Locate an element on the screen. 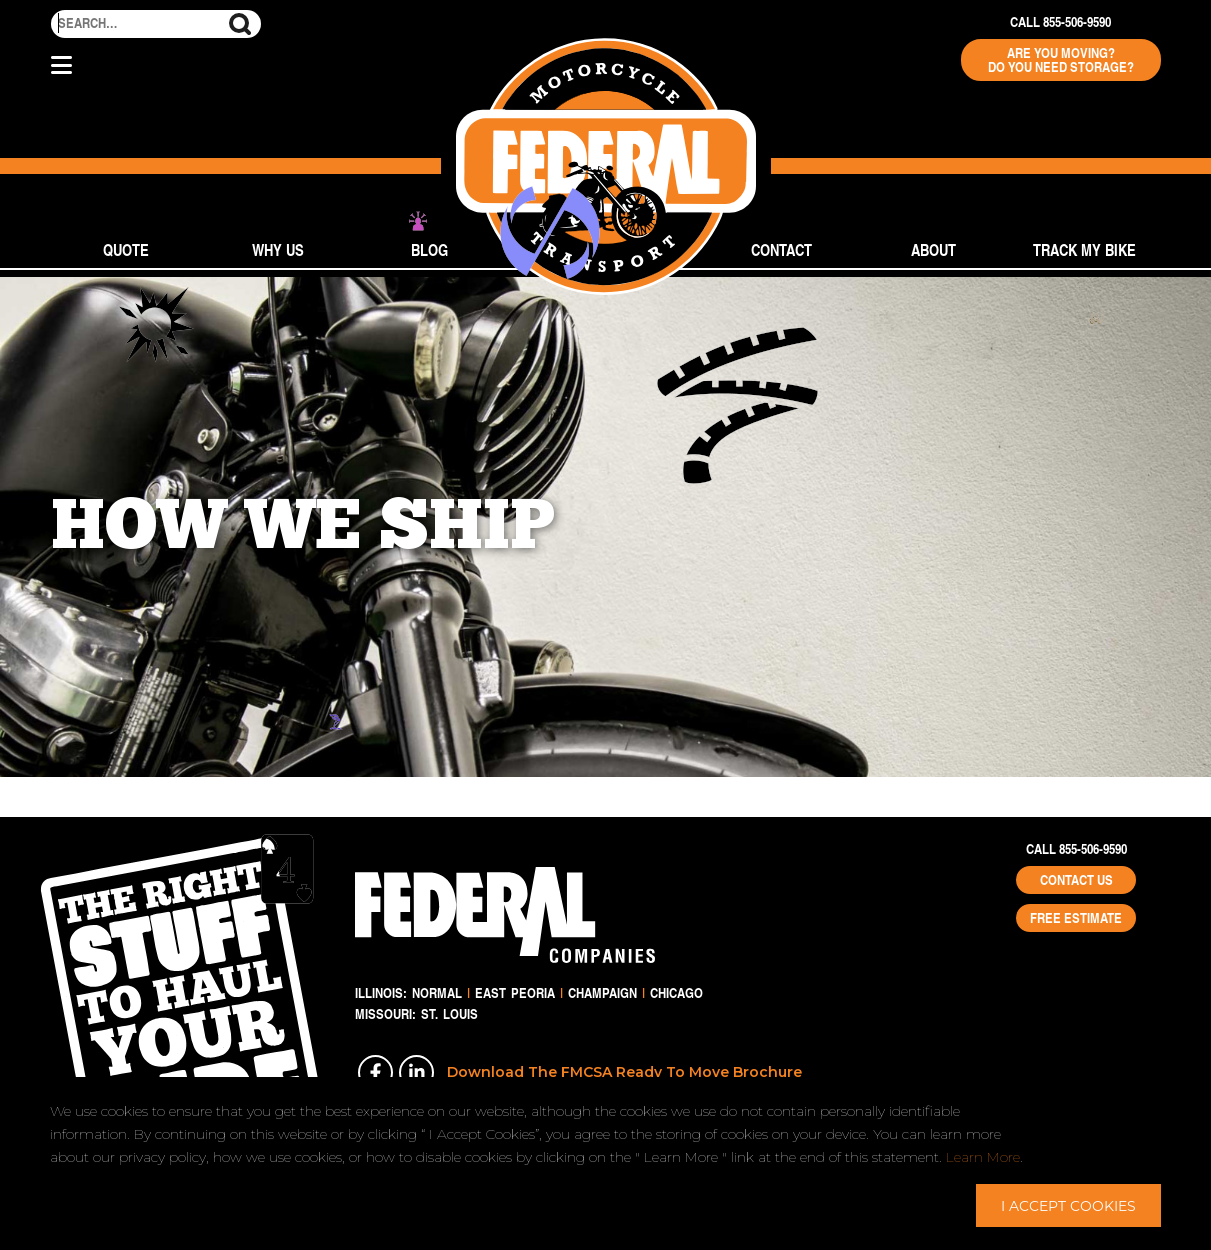 This screenshot has width=1211, height=1250. access warehouse or inventory management is located at coordinates (1098, 316).